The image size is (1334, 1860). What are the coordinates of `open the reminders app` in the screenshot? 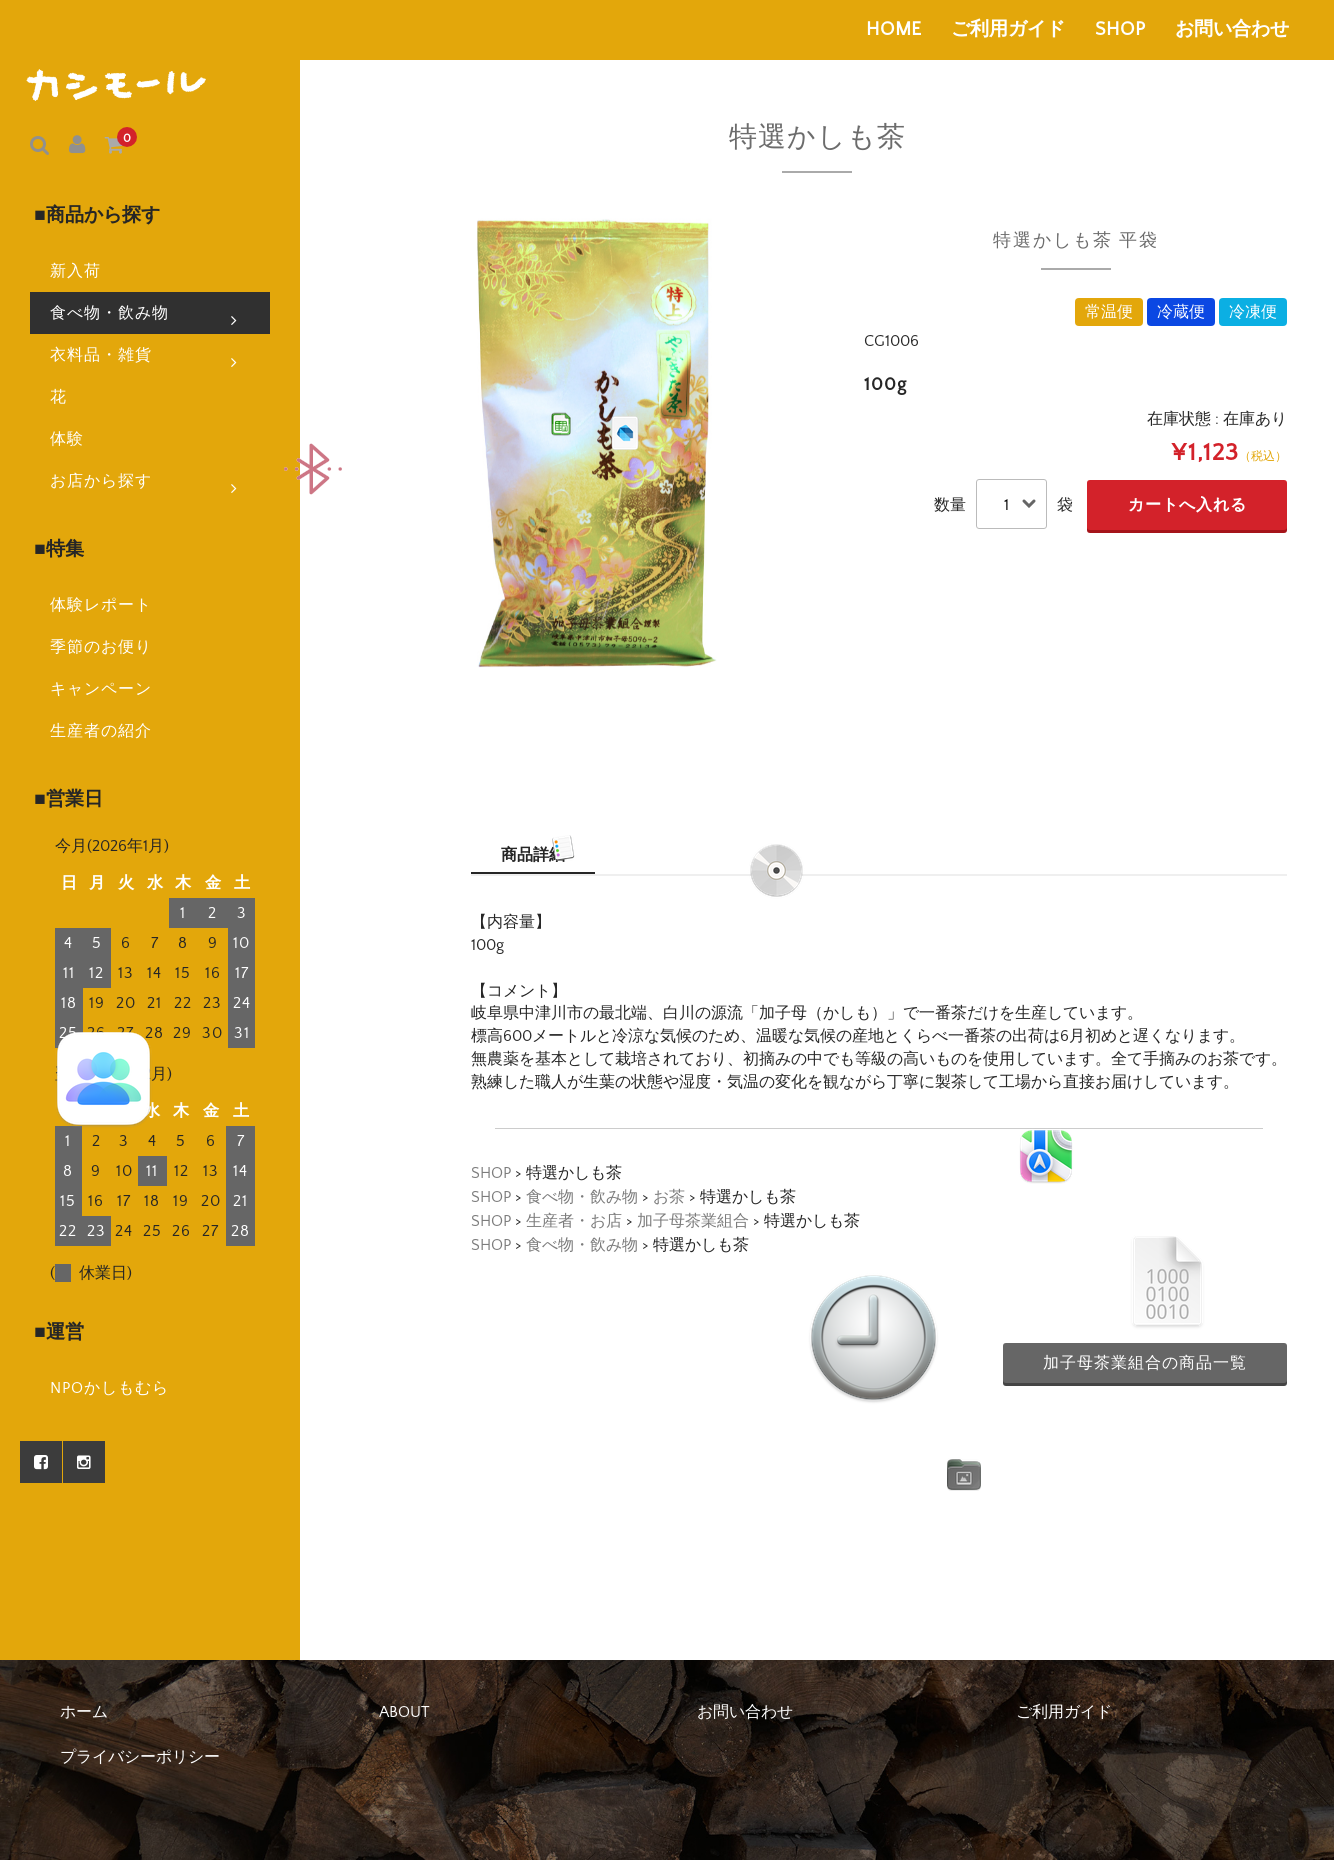 It's located at (563, 848).